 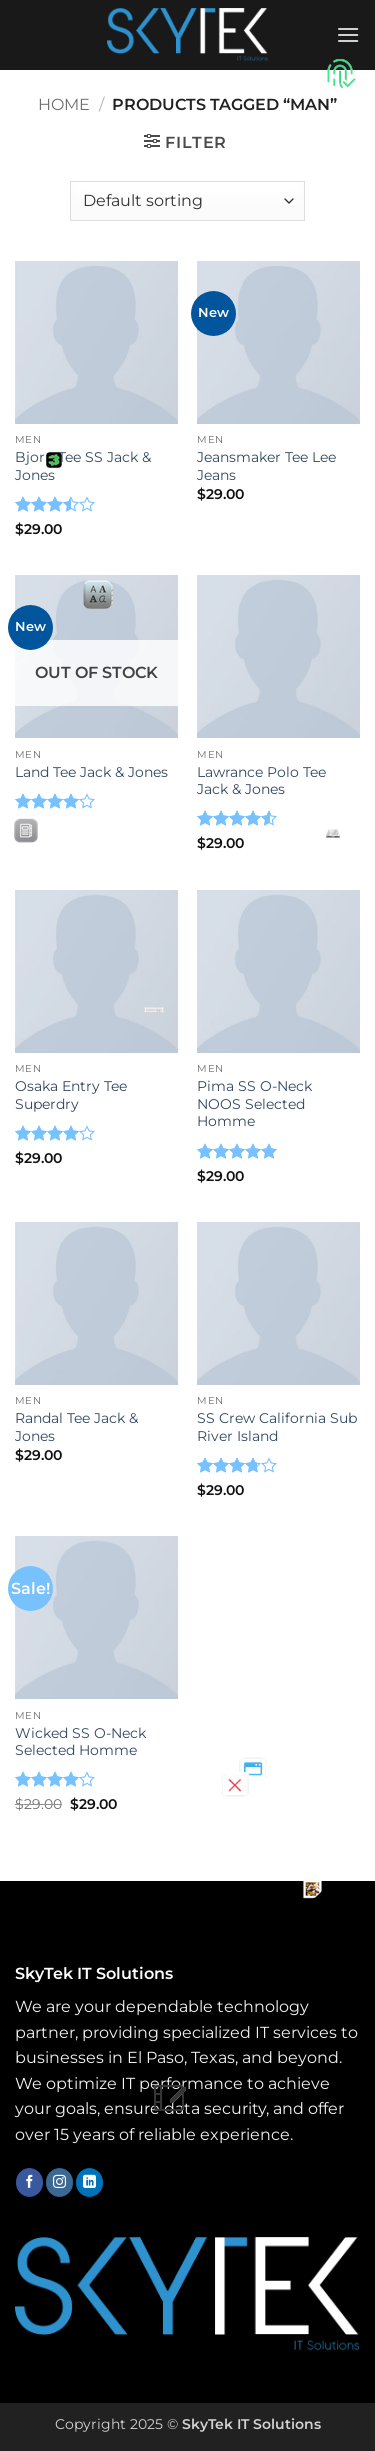 I want to click on graphics tablet input device, so click(x=170, y=2097).